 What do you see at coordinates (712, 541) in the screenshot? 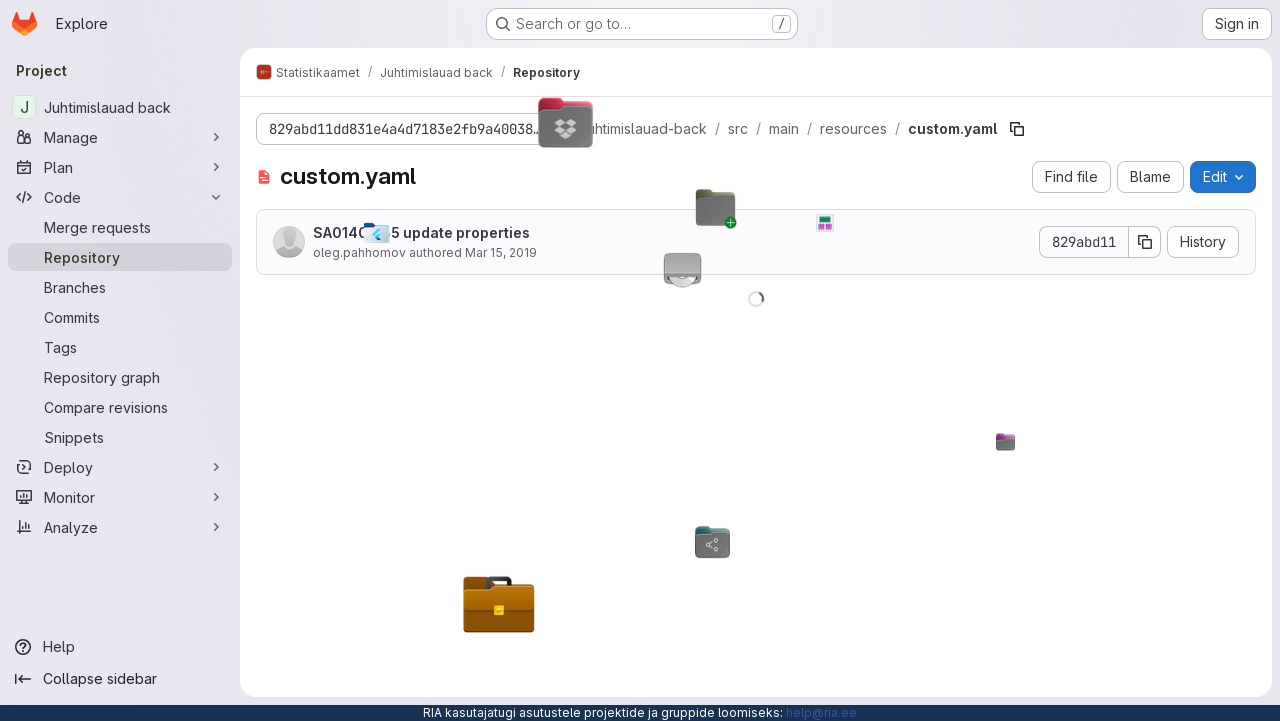
I see `access your public shared folder` at bounding box center [712, 541].